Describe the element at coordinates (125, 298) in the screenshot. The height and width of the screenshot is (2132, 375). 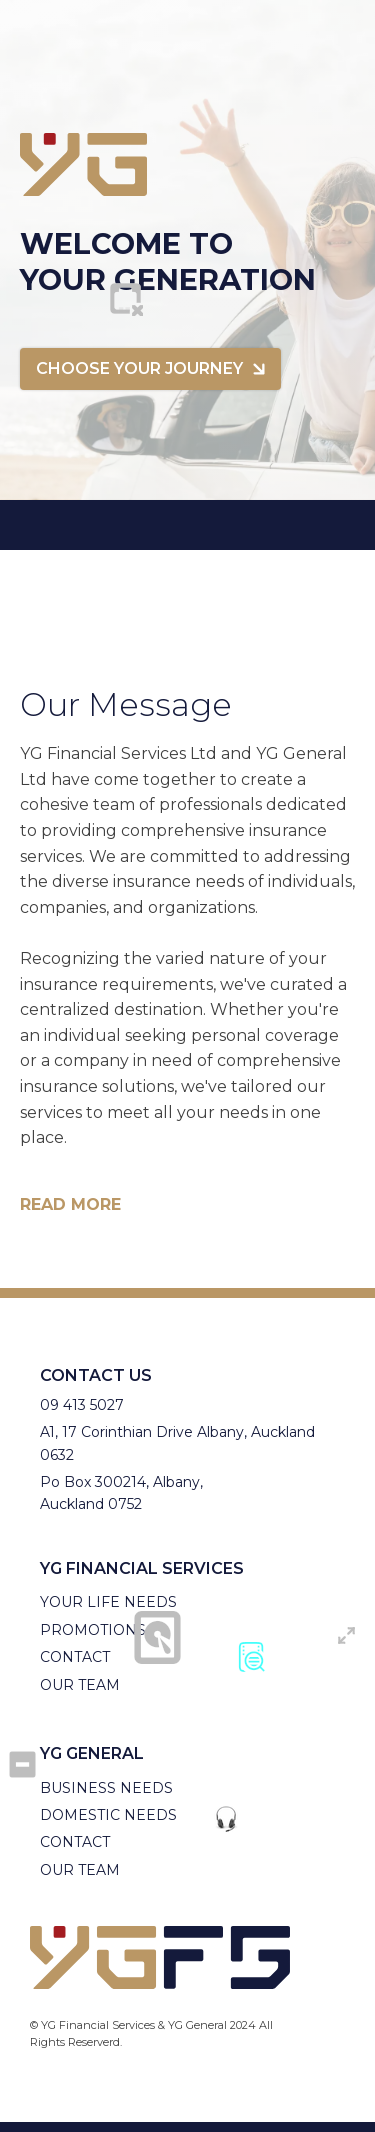
I see `indicates wired network connection is disconnected` at that location.